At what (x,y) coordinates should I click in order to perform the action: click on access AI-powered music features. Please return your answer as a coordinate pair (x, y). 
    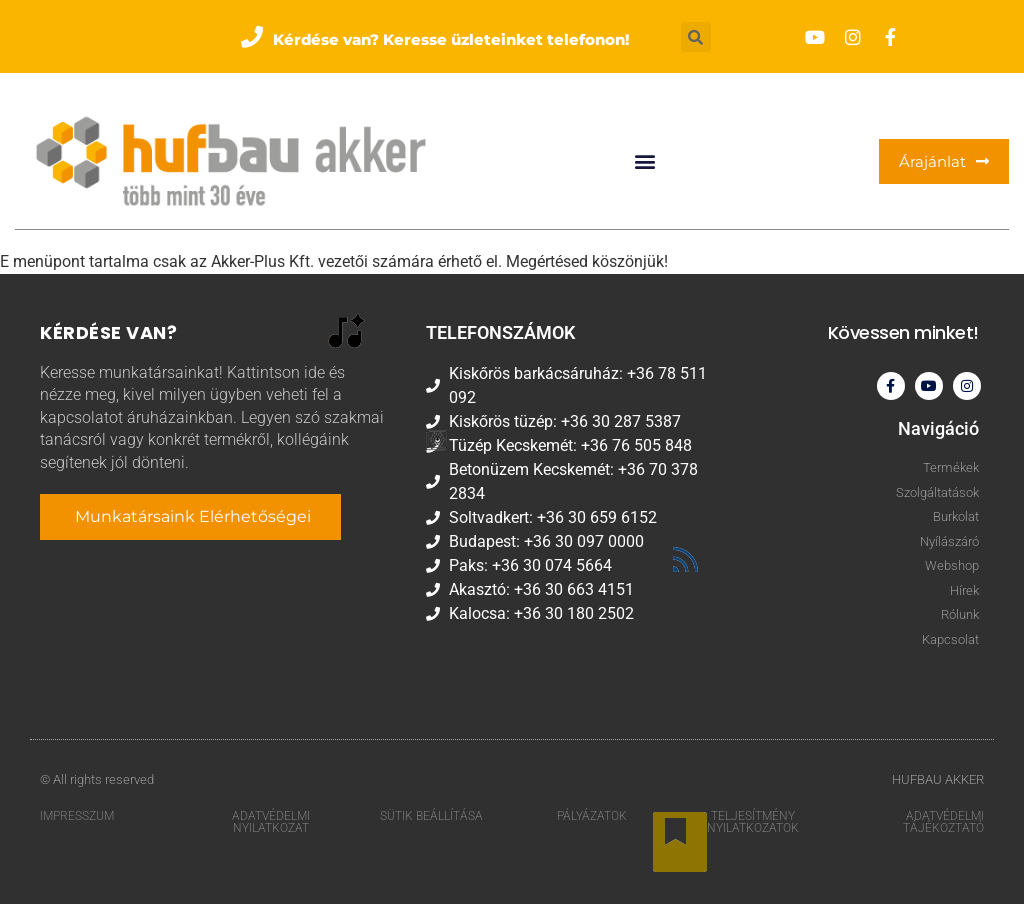
    Looking at the image, I should click on (347, 332).